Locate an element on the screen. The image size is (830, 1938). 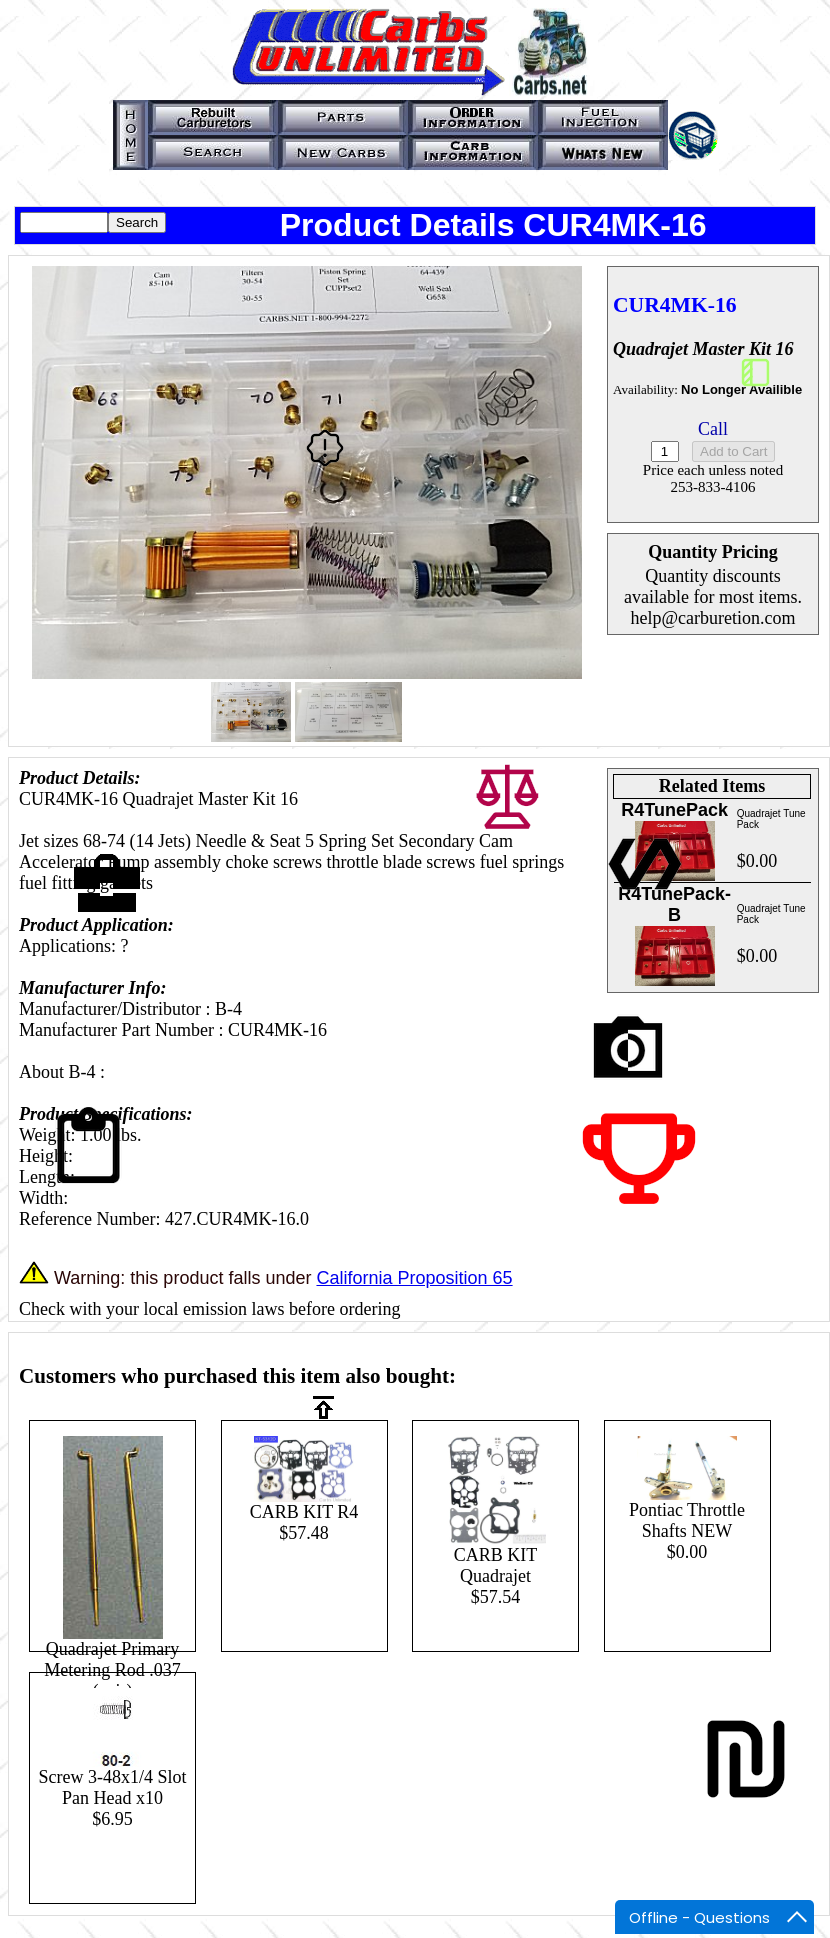
view achievements or awards is located at coordinates (639, 1155).